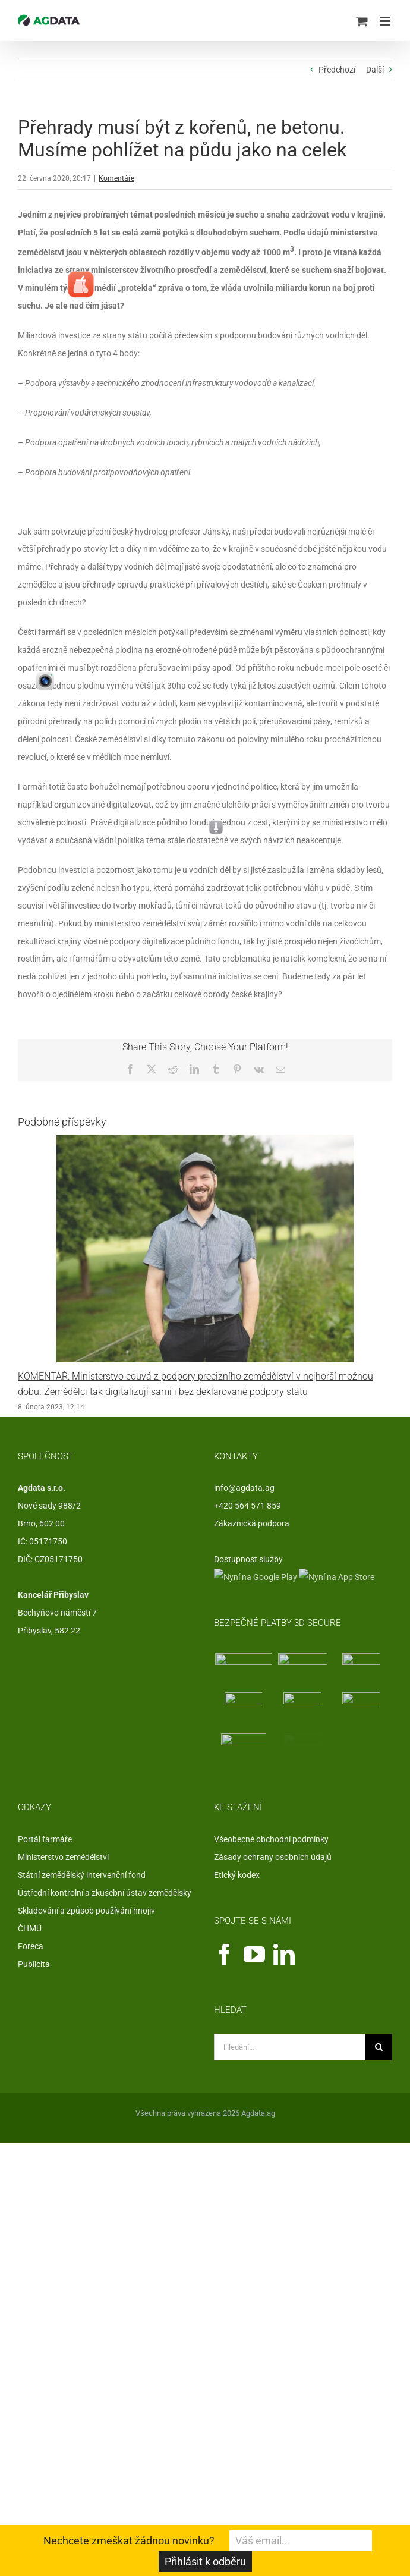 Image resolution: width=410 pixels, height=2576 pixels. I want to click on access webcam settings, so click(45, 681).